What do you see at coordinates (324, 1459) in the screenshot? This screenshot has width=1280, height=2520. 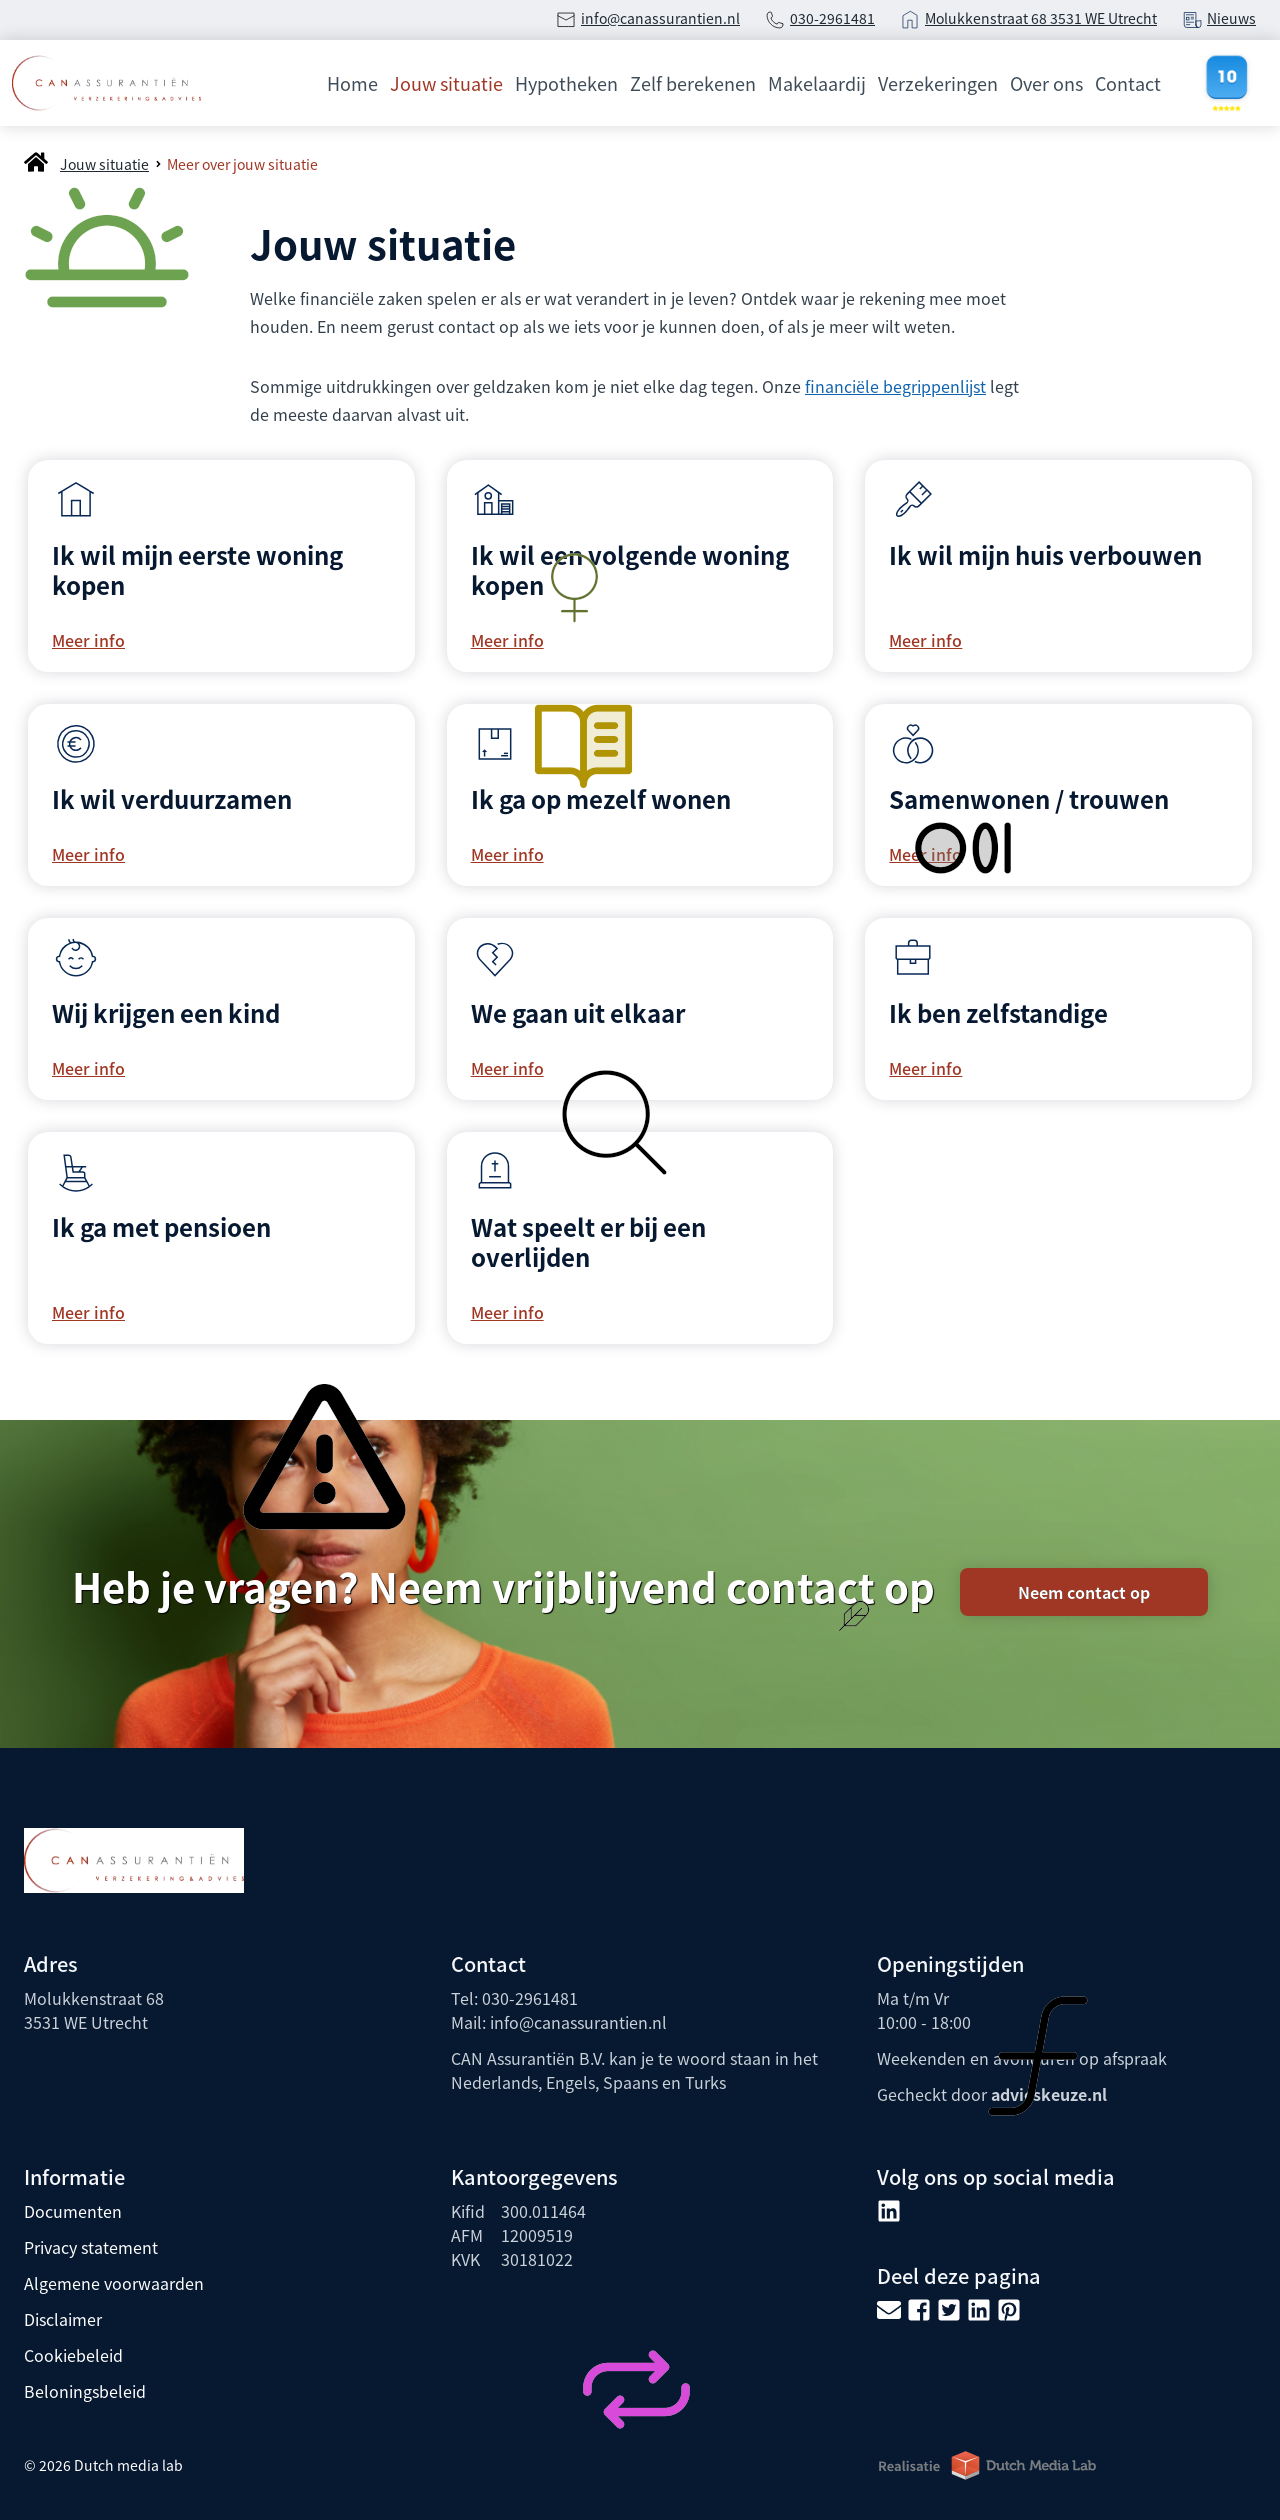 I see `indicates a warning or alert status` at bounding box center [324, 1459].